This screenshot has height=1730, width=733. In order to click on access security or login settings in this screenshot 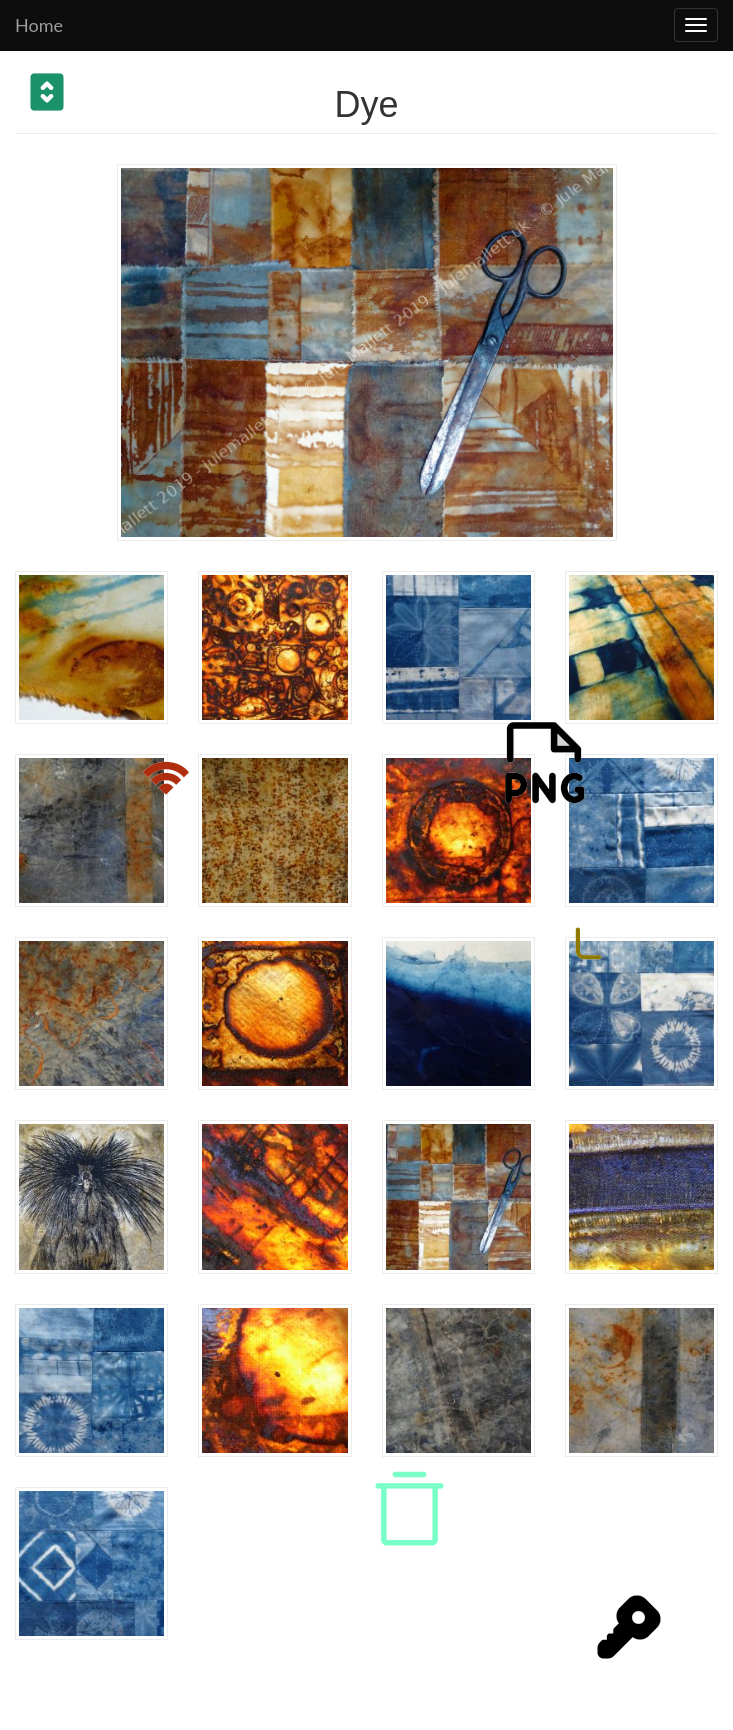, I will do `click(629, 1627)`.